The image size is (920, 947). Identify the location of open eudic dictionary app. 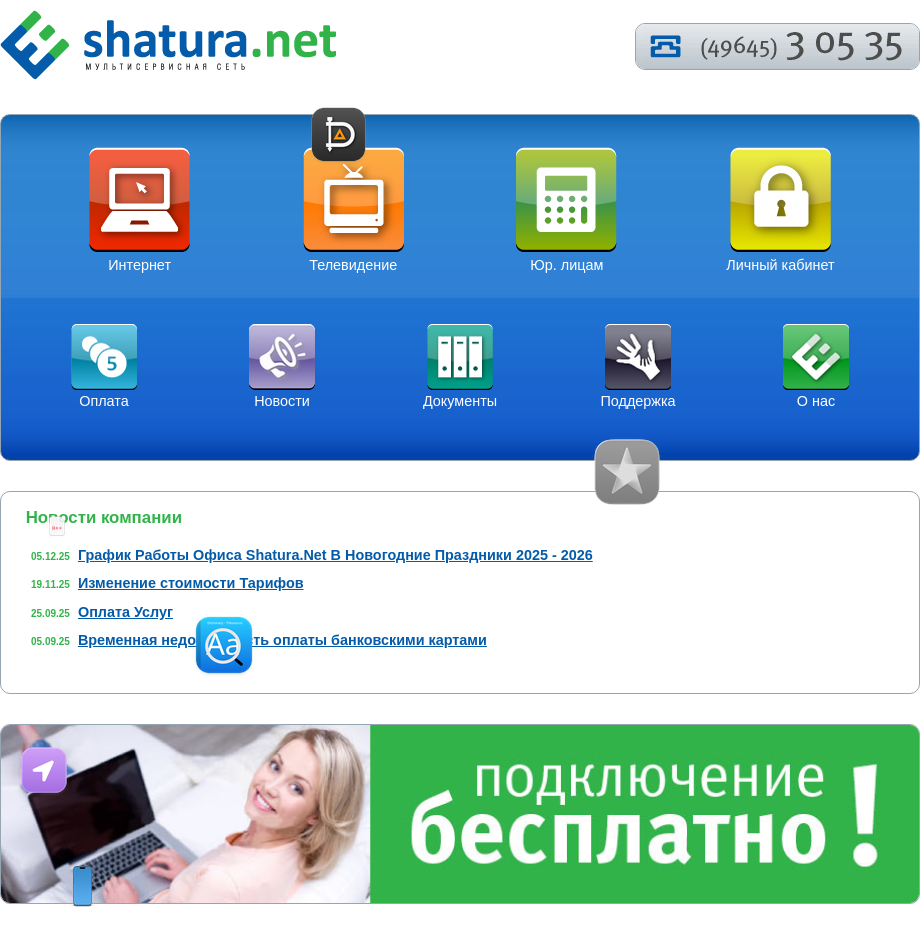
(224, 645).